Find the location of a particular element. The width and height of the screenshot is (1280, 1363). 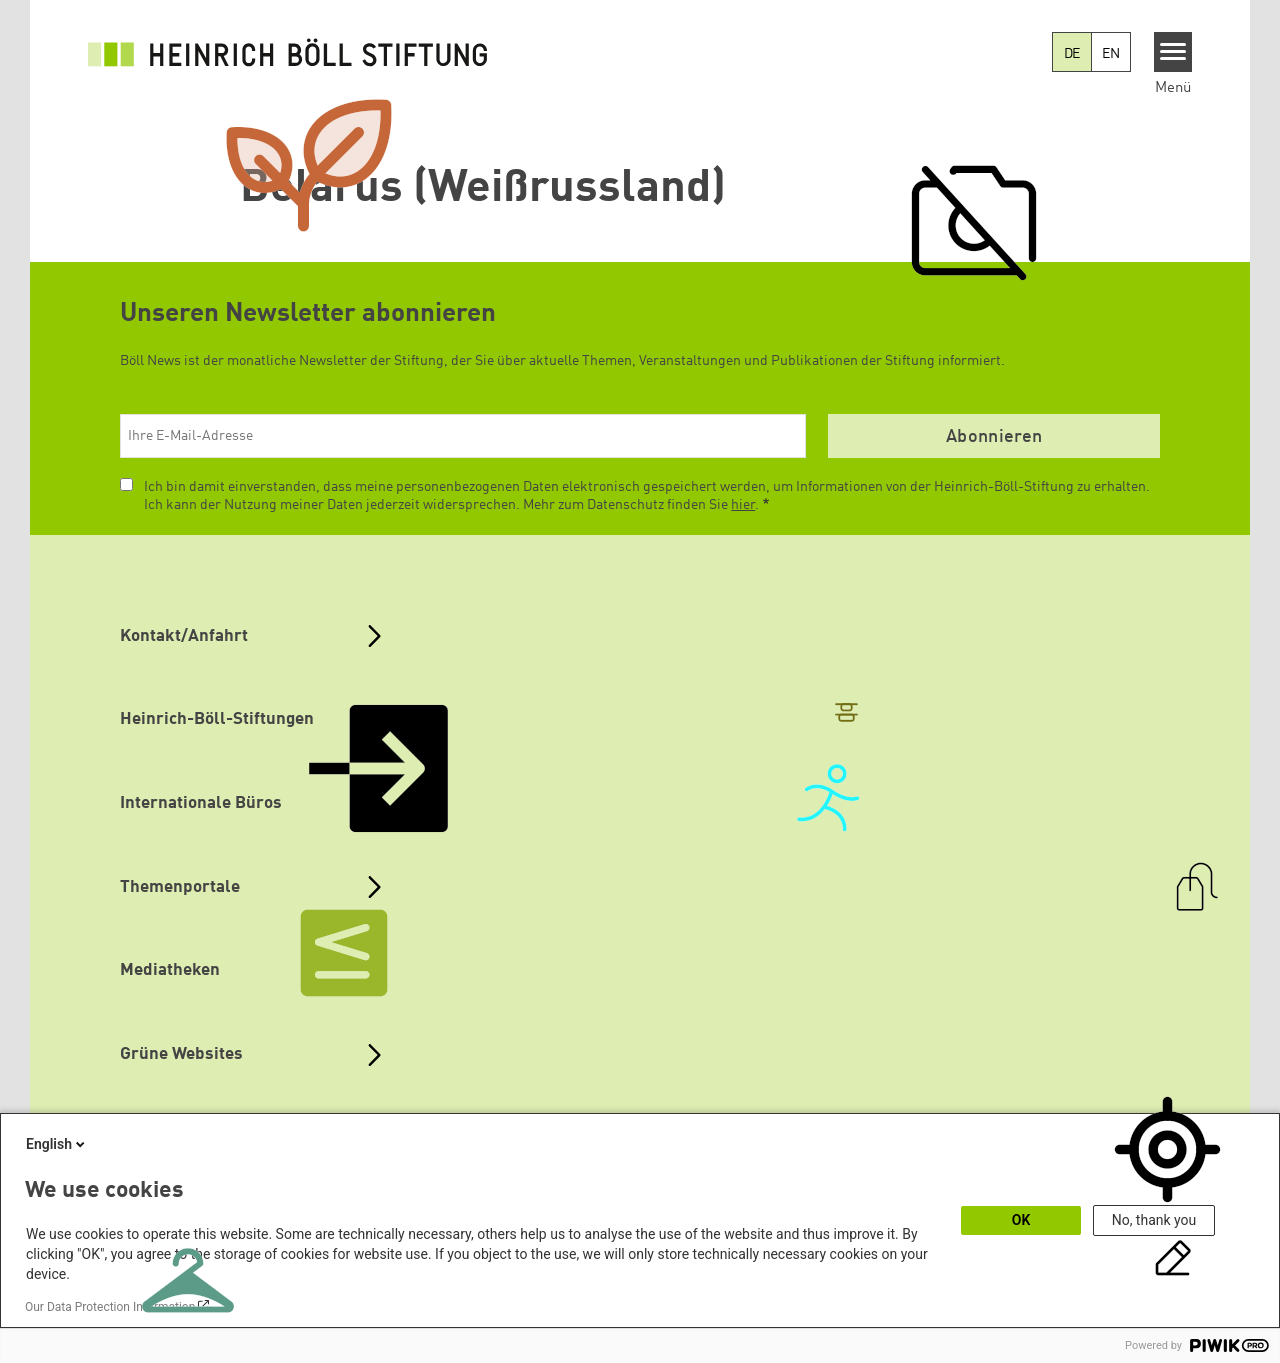

align objects to the top edge with vertical distribution is located at coordinates (846, 712).